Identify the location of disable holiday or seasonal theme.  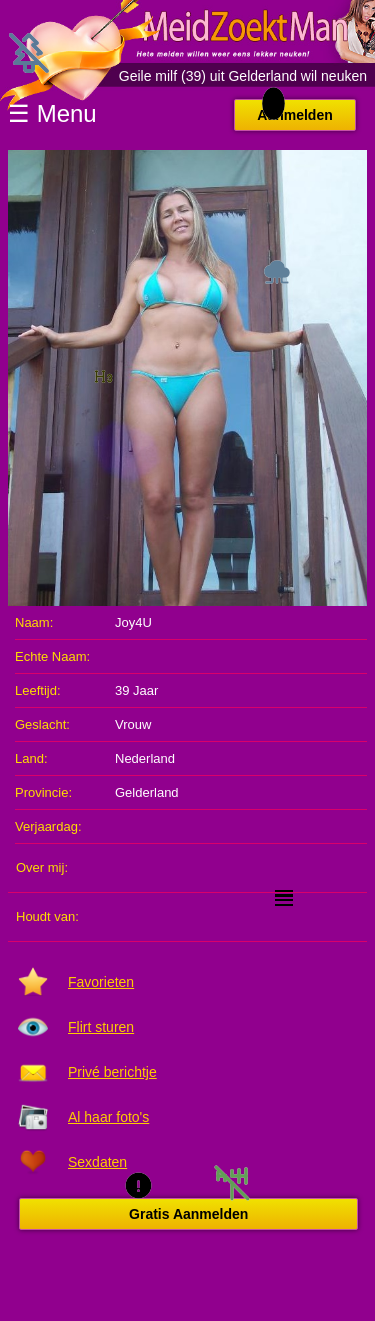
(29, 53).